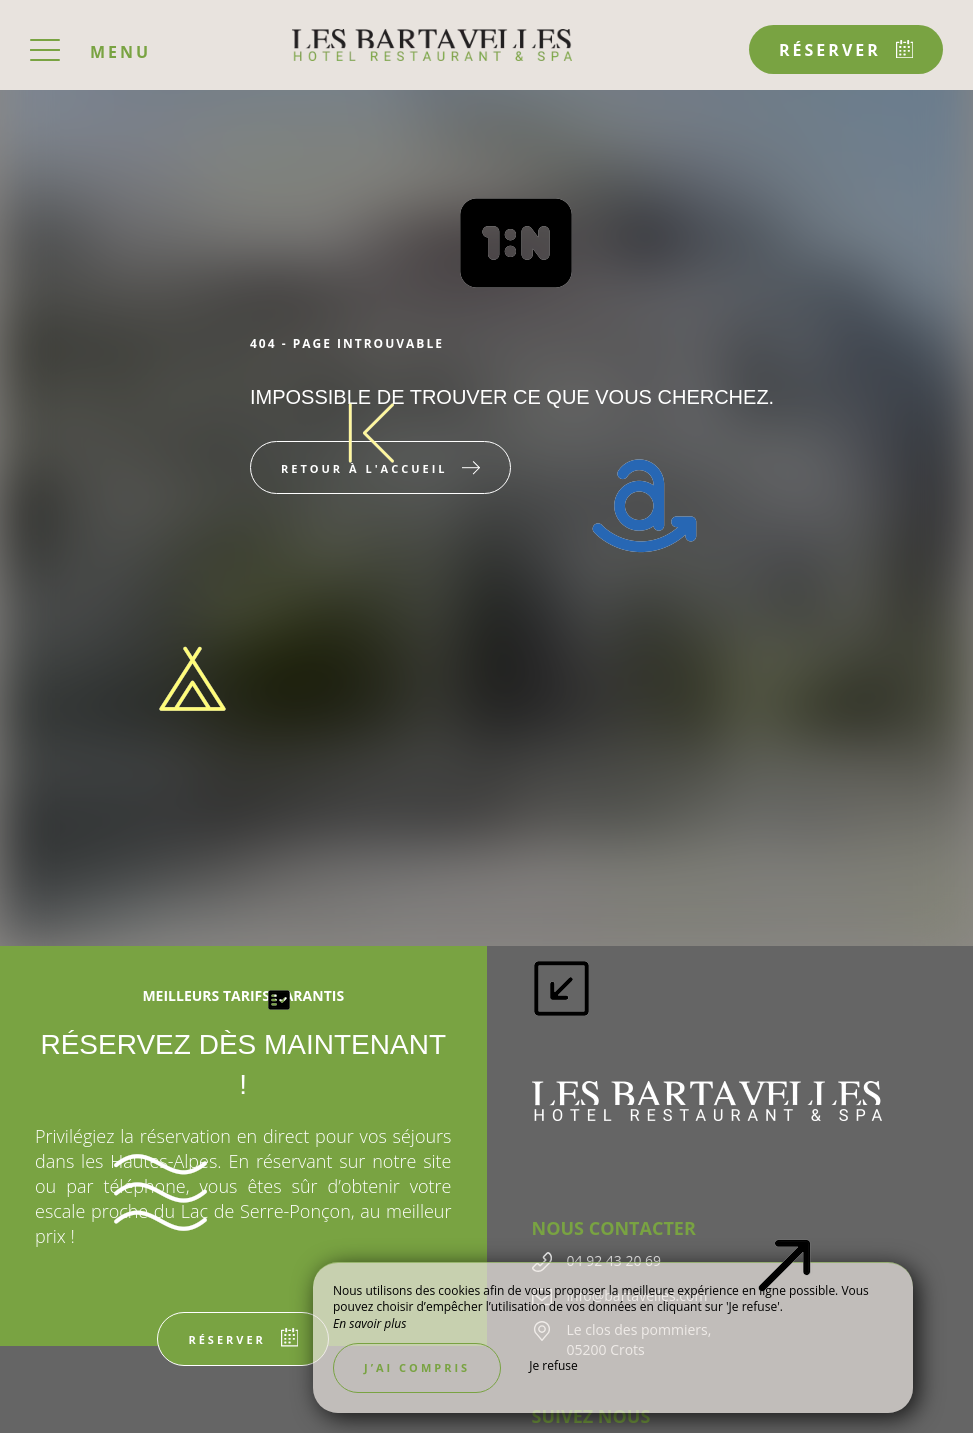 This screenshot has width=973, height=1433. I want to click on verify checklist items, so click(279, 1000).